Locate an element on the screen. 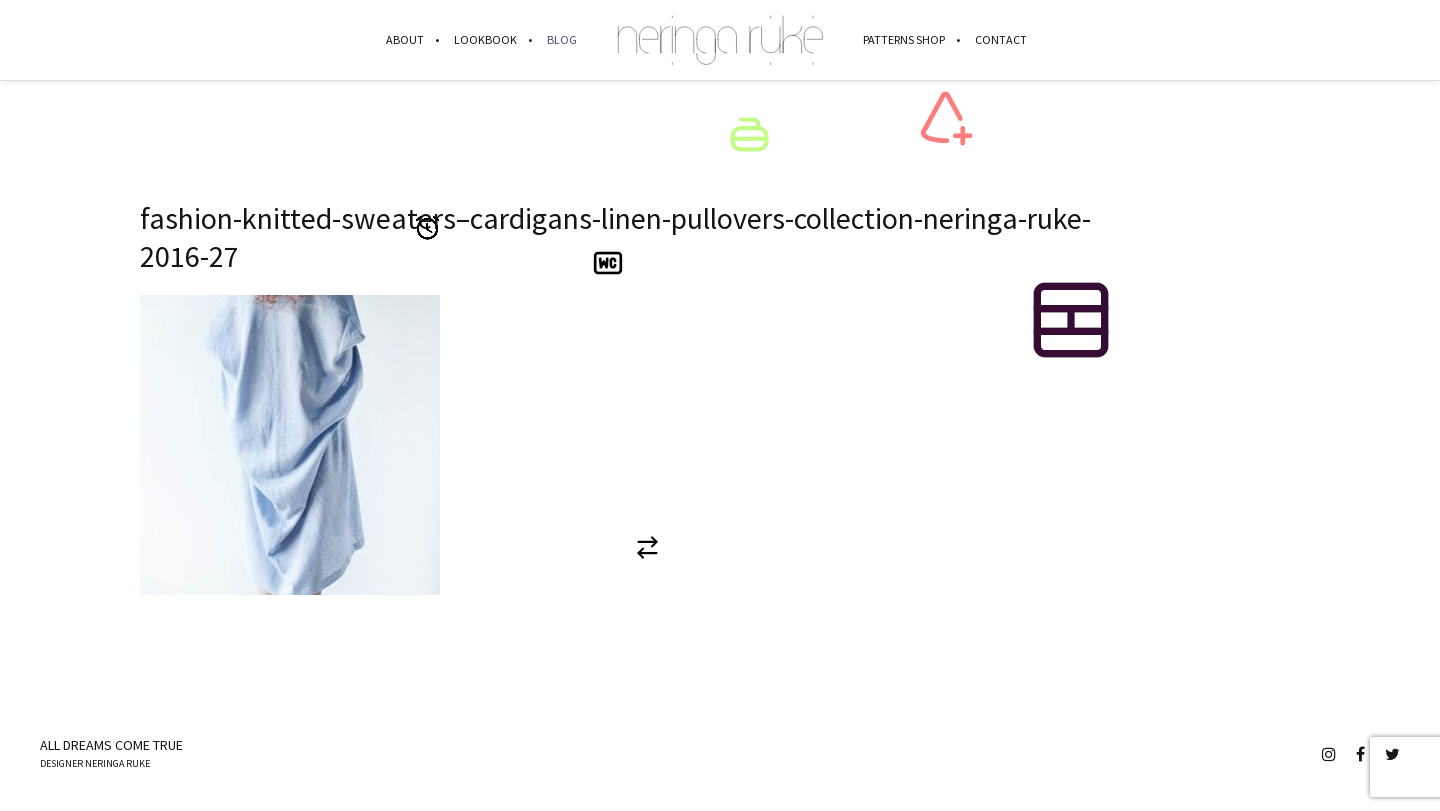 This screenshot has height=811, width=1440. indicates restroom or water closet location is located at coordinates (608, 263).